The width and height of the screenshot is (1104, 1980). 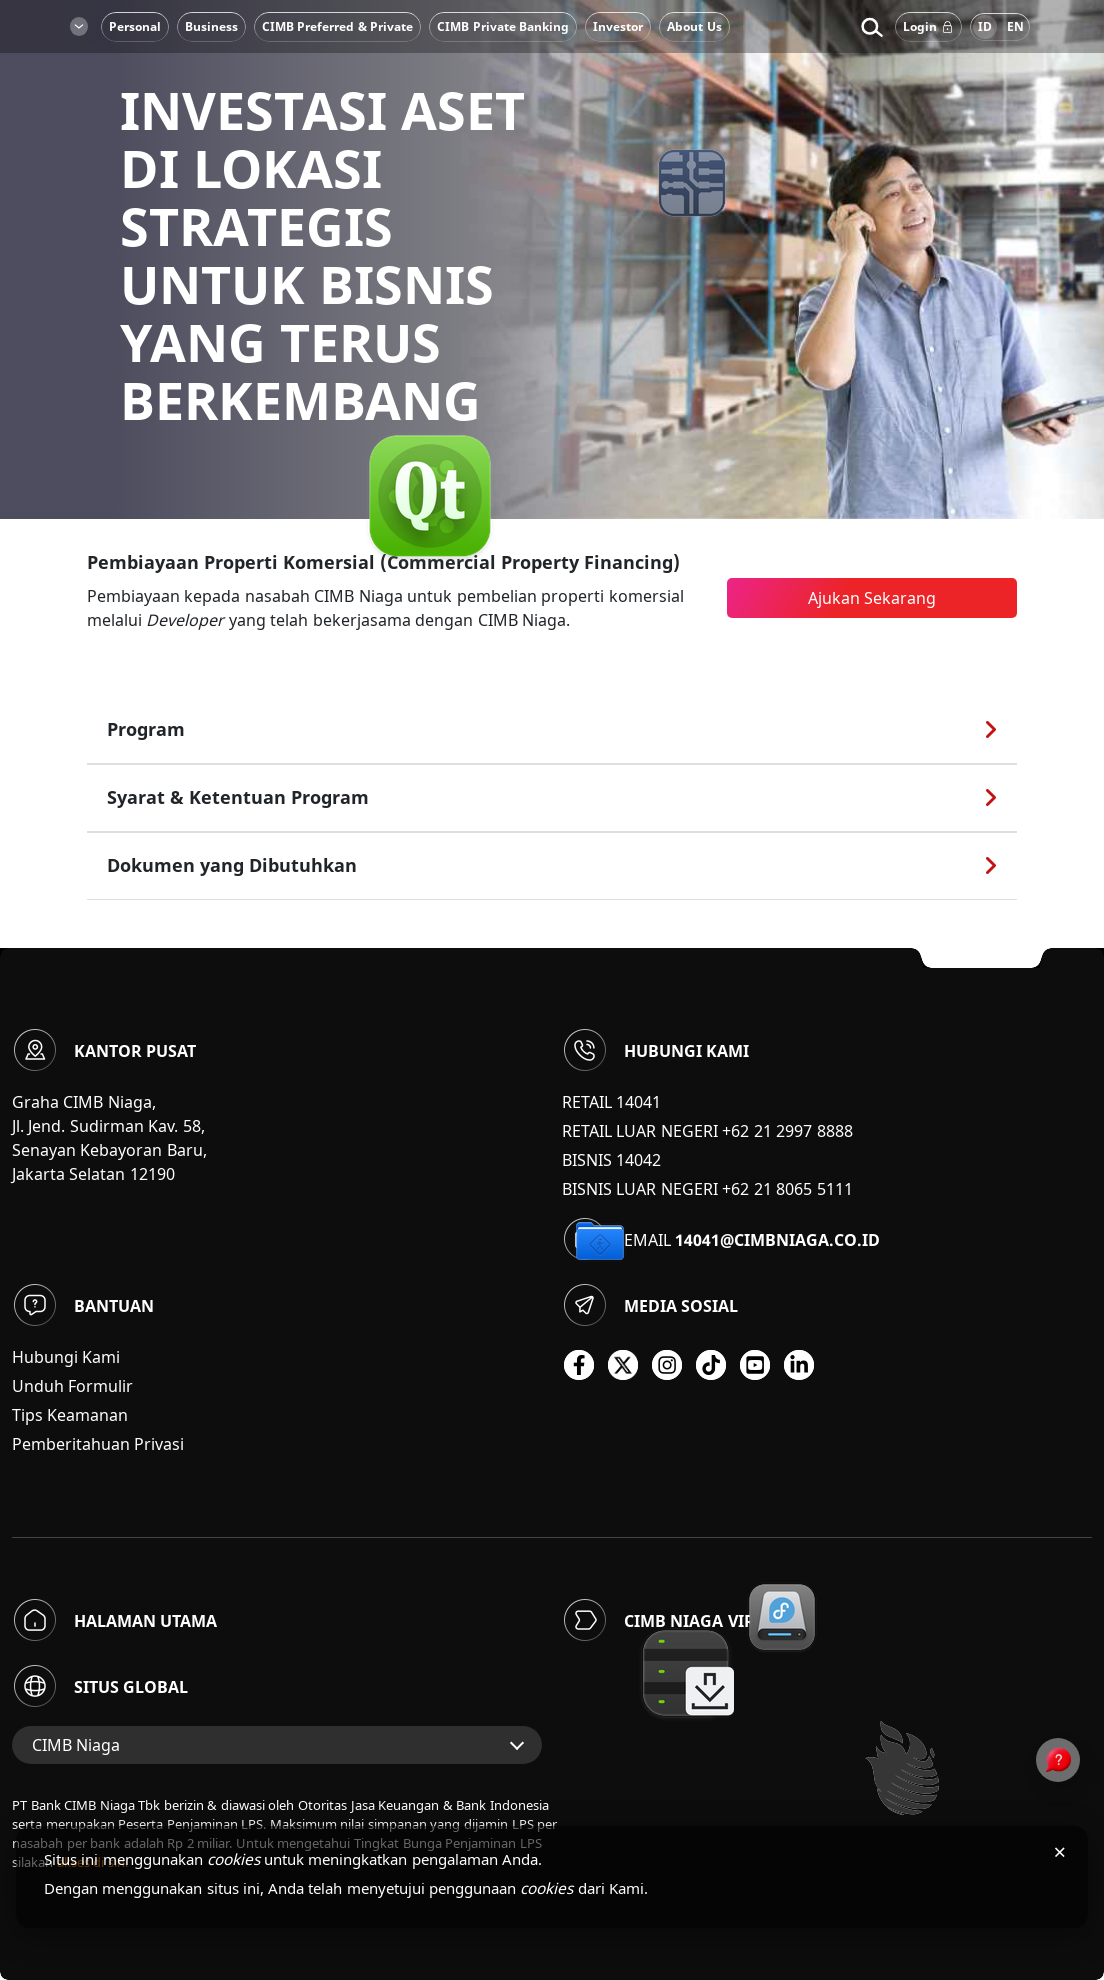 What do you see at coordinates (600, 1241) in the screenshot?
I see `access your public folder` at bounding box center [600, 1241].